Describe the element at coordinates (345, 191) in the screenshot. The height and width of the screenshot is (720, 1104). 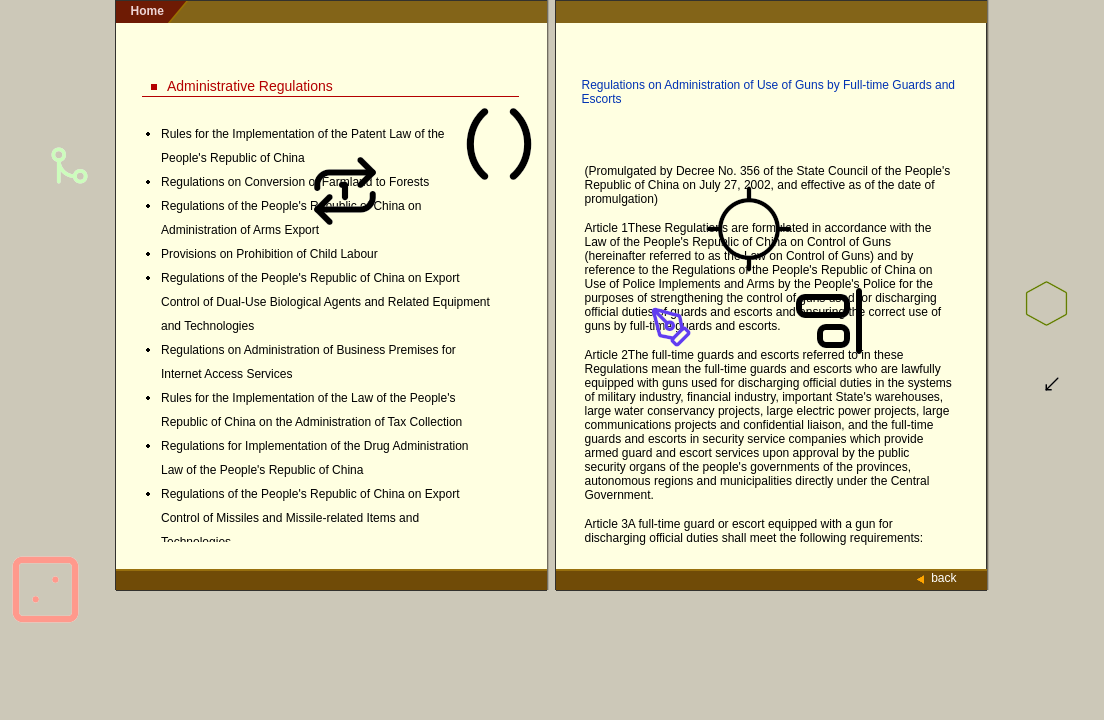
I see `repeat current track once` at that location.